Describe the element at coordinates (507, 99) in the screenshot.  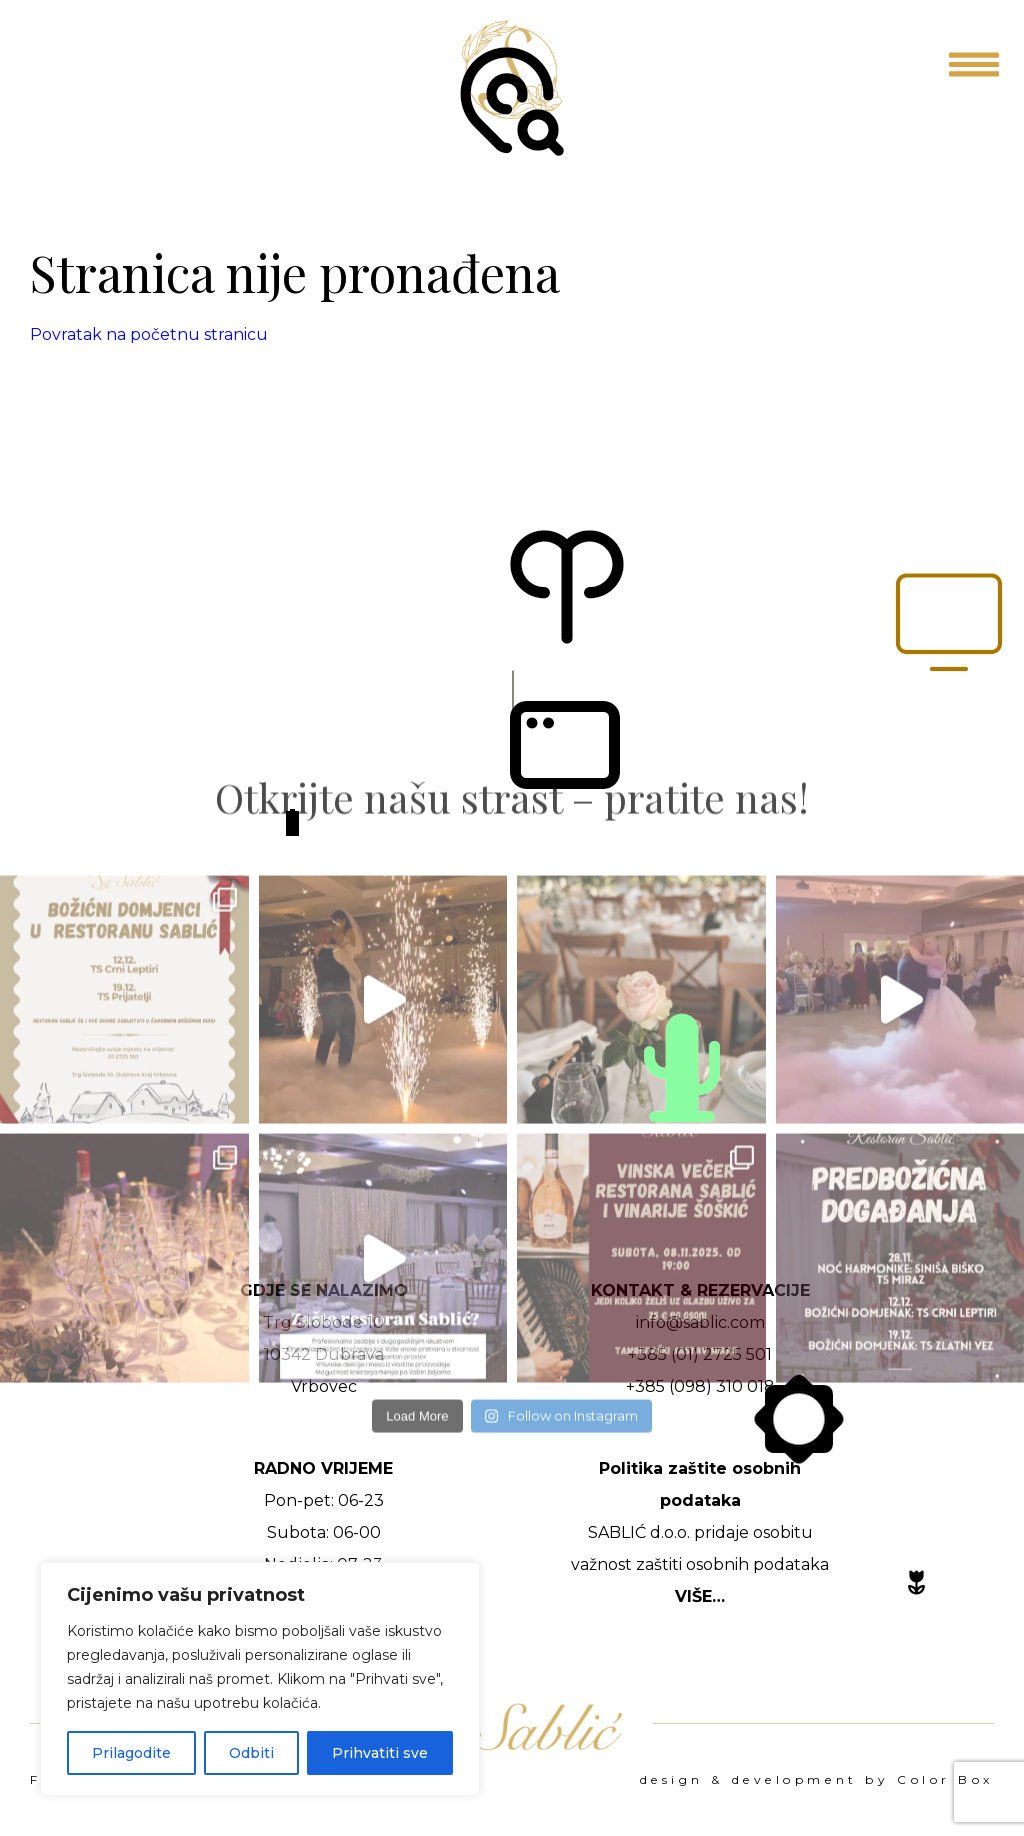
I see `search for a location on the map` at that location.